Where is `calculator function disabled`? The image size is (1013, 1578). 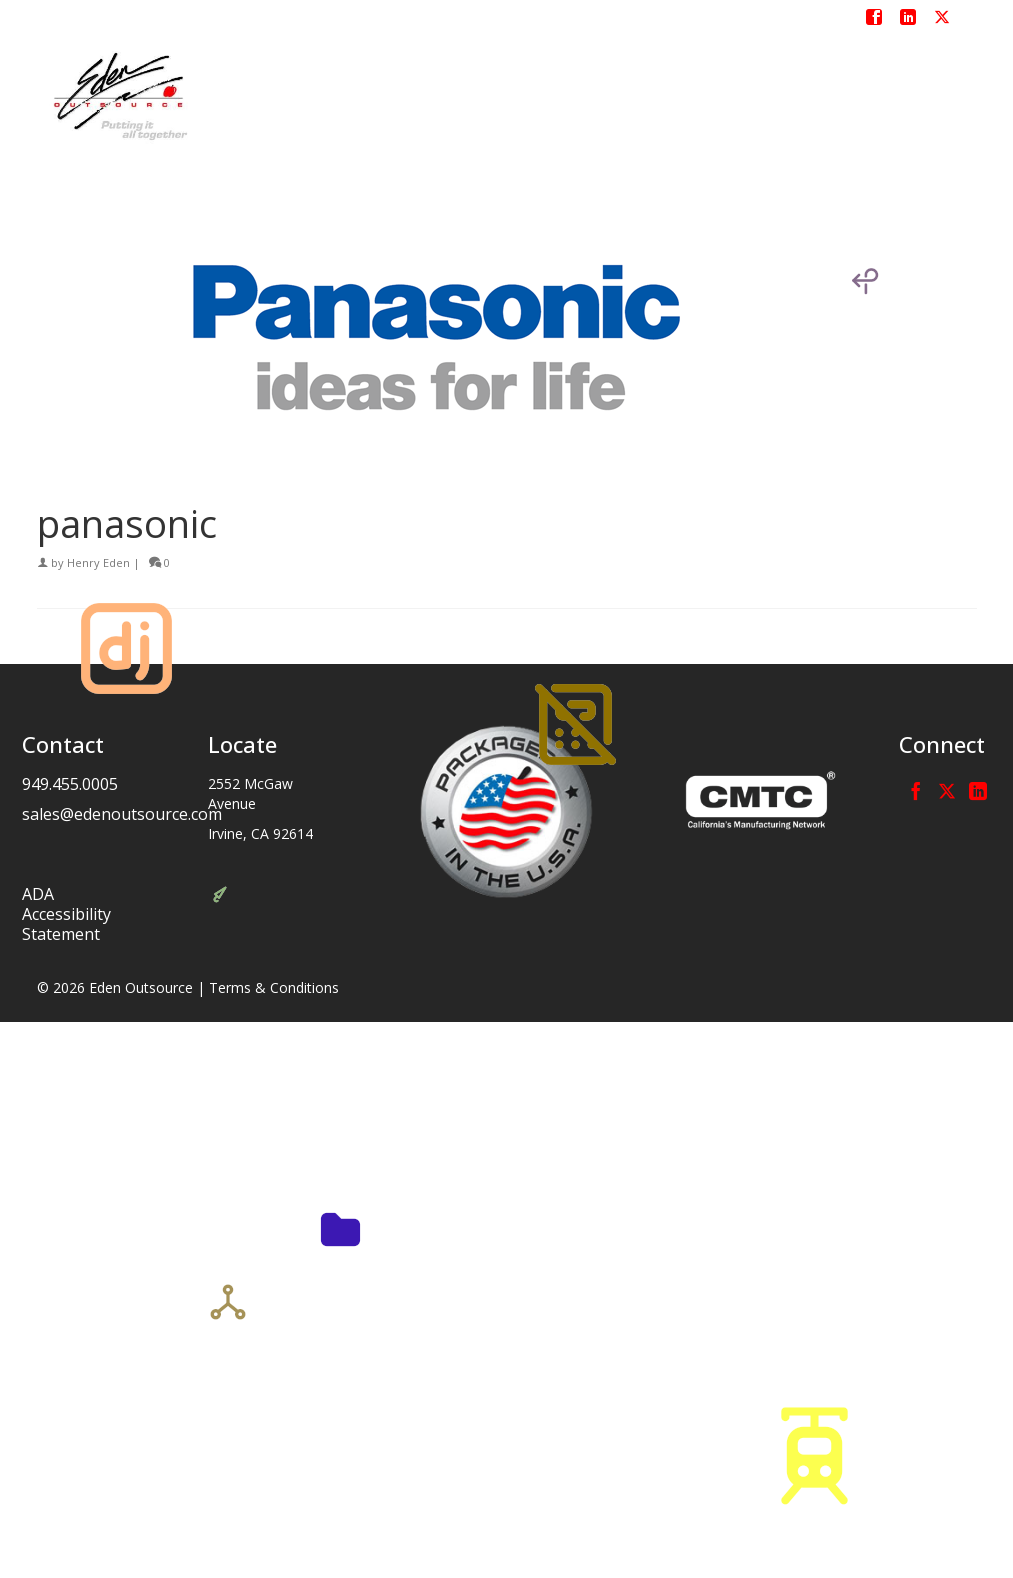
calculator function disabled is located at coordinates (575, 724).